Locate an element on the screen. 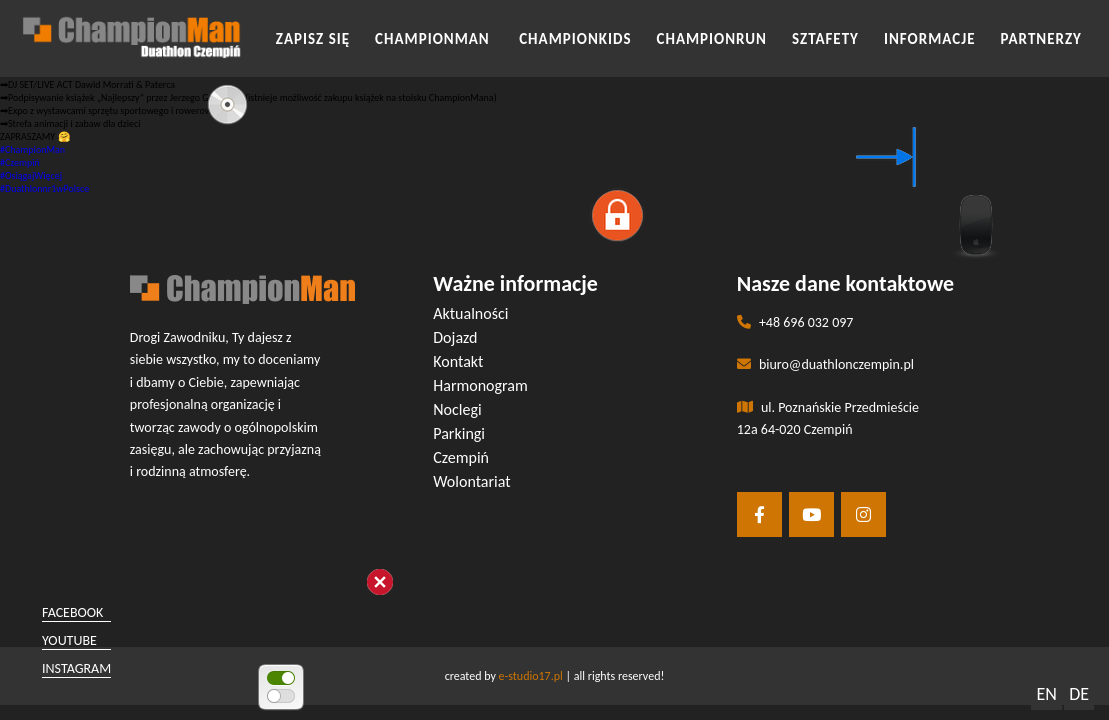  indicates a DVD-RW drive or rewritable disc device is located at coordinates (227, 104).